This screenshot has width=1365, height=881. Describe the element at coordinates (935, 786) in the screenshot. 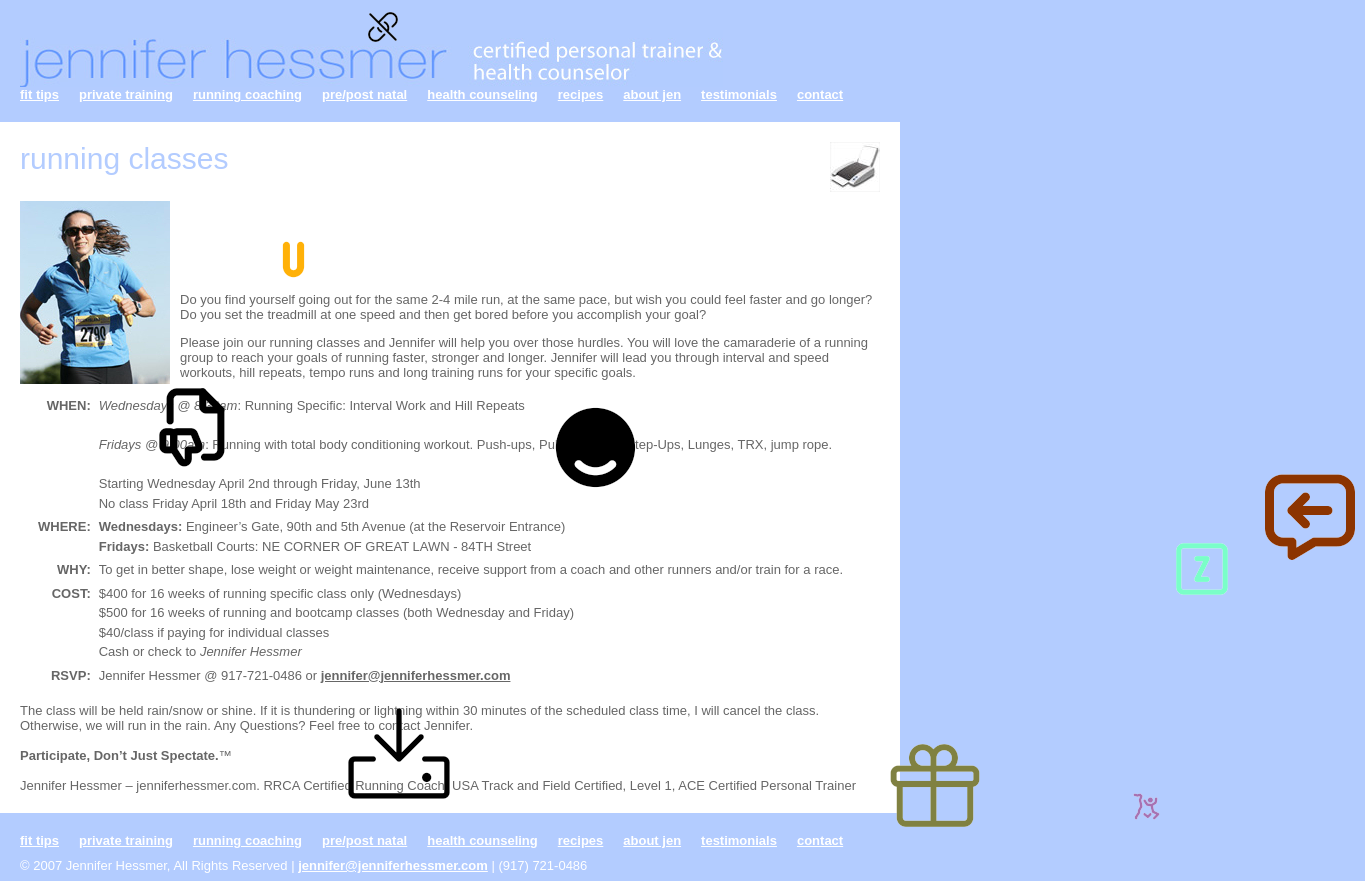

I see `view or send a gift` at that location.